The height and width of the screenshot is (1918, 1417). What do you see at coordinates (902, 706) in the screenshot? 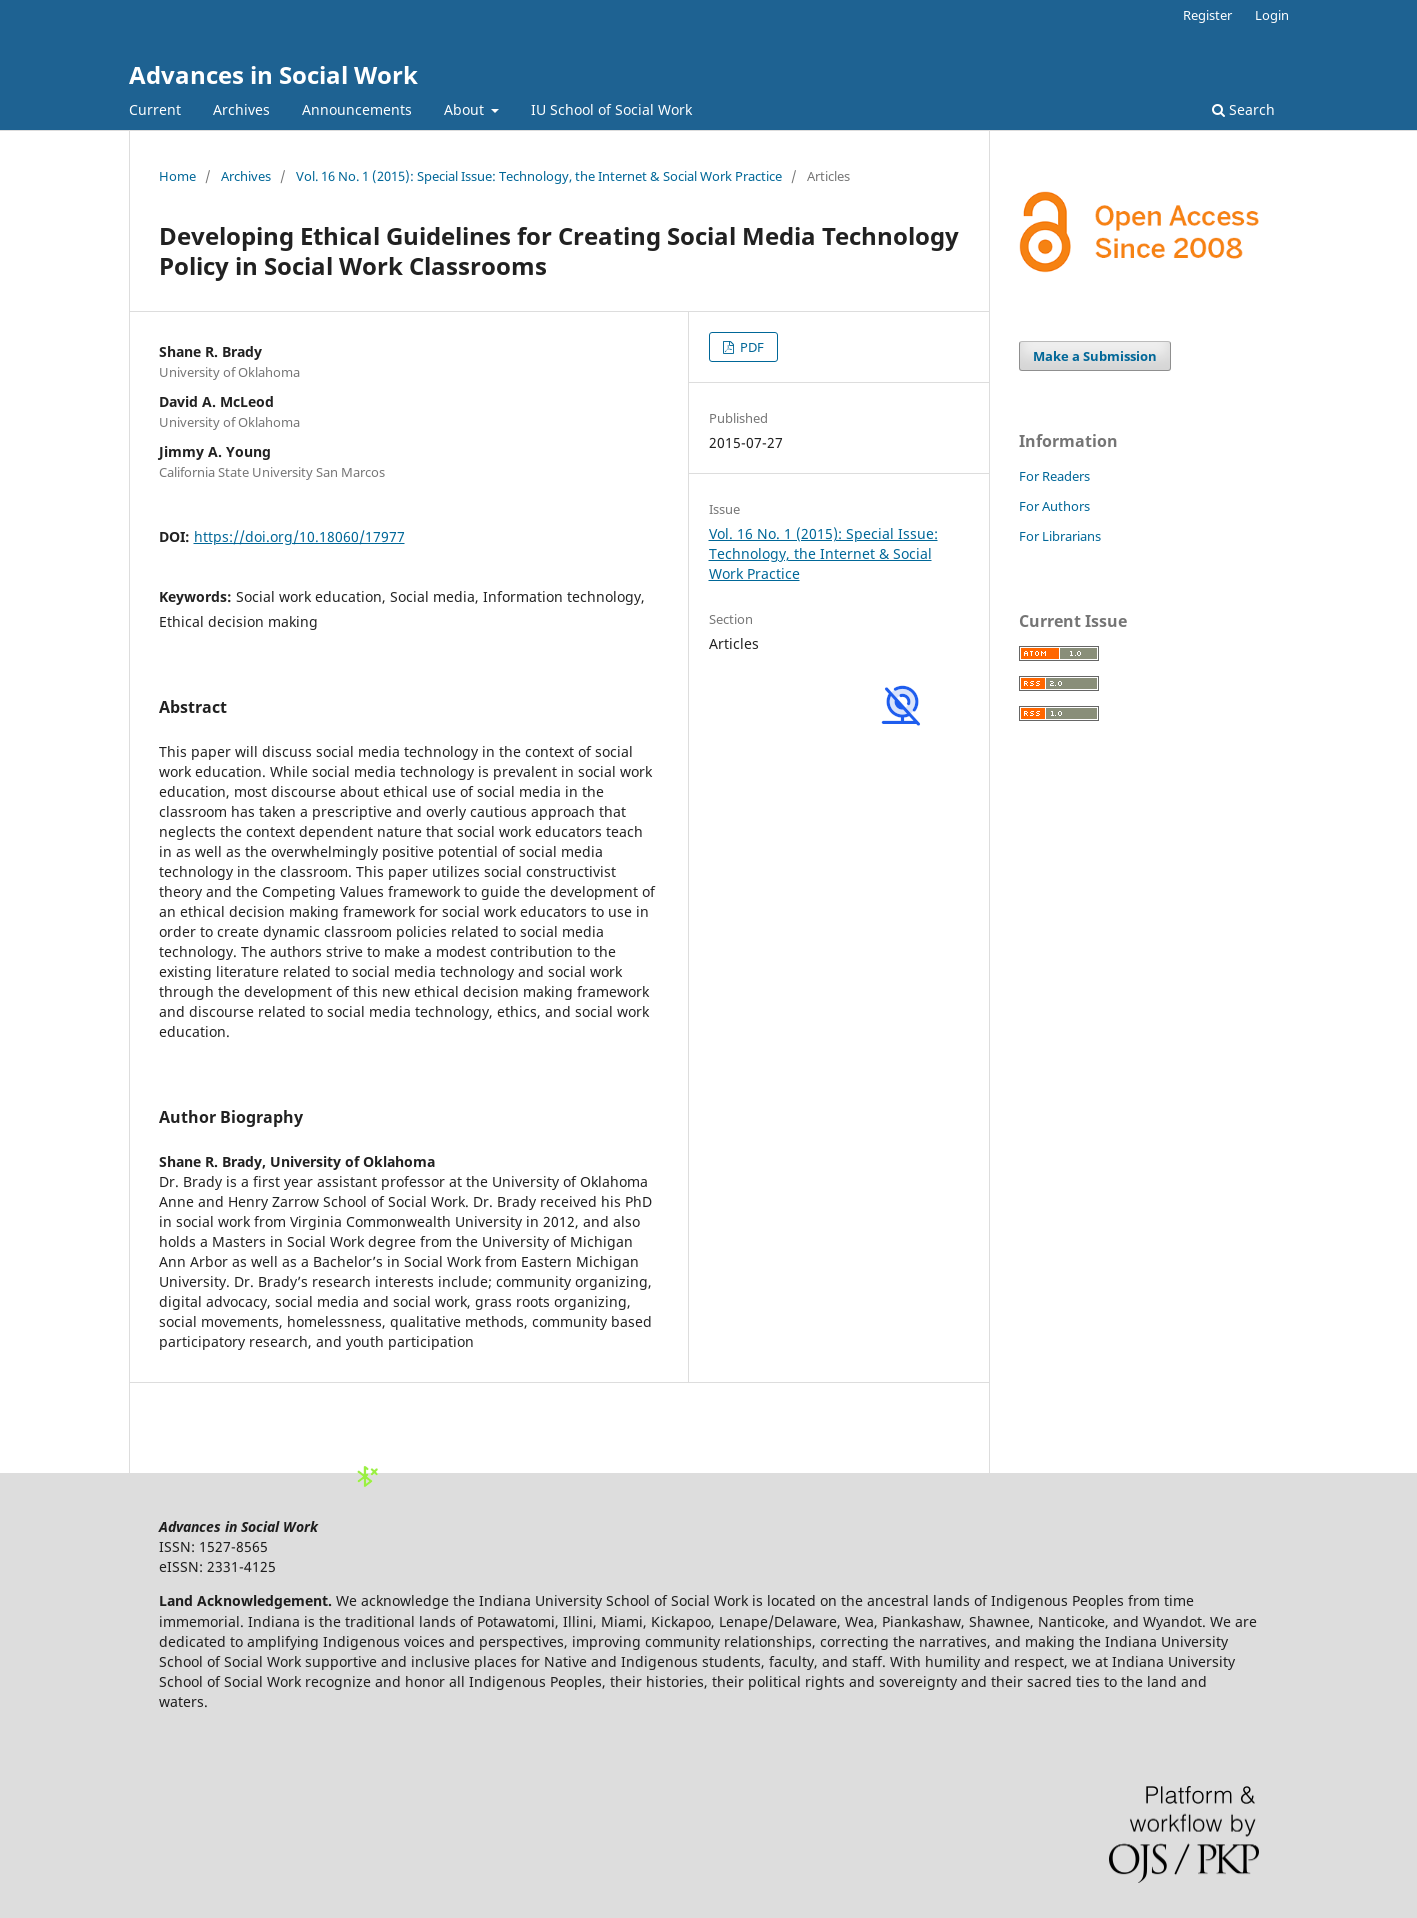
I see `webcam is disabled or turned off` at bounding box center [902, 706].